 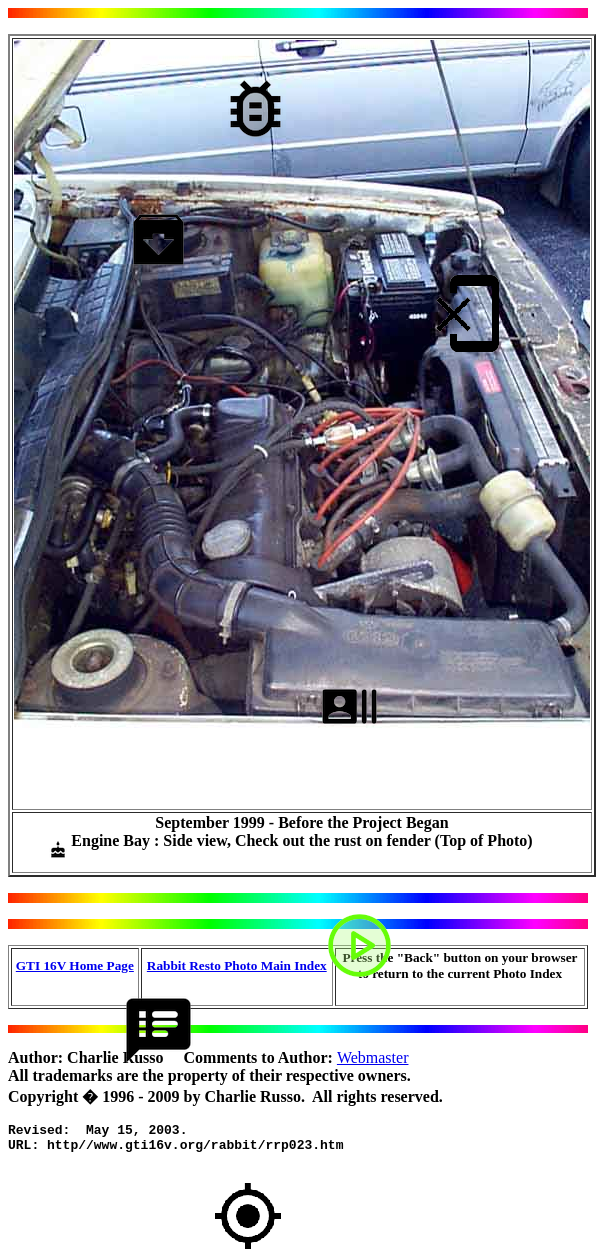 What do you see at coordinates (349, 706) in the screenshot?
I see `view recently contacted people` at bounding box center [349, 706].